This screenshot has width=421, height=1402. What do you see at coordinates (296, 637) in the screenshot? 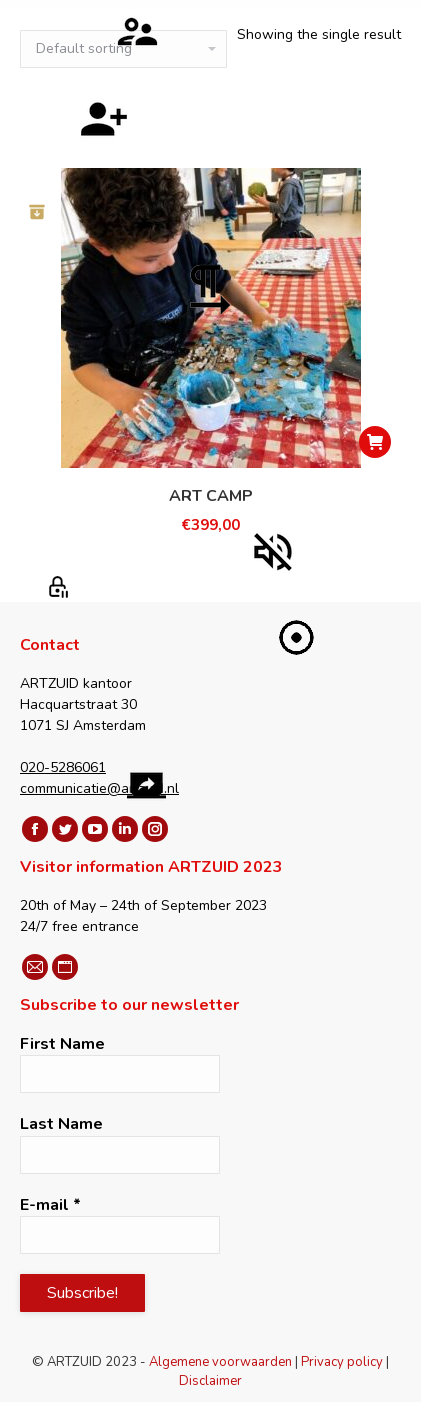
I see `adjust image or display settings` at bounding box center [296, 637].